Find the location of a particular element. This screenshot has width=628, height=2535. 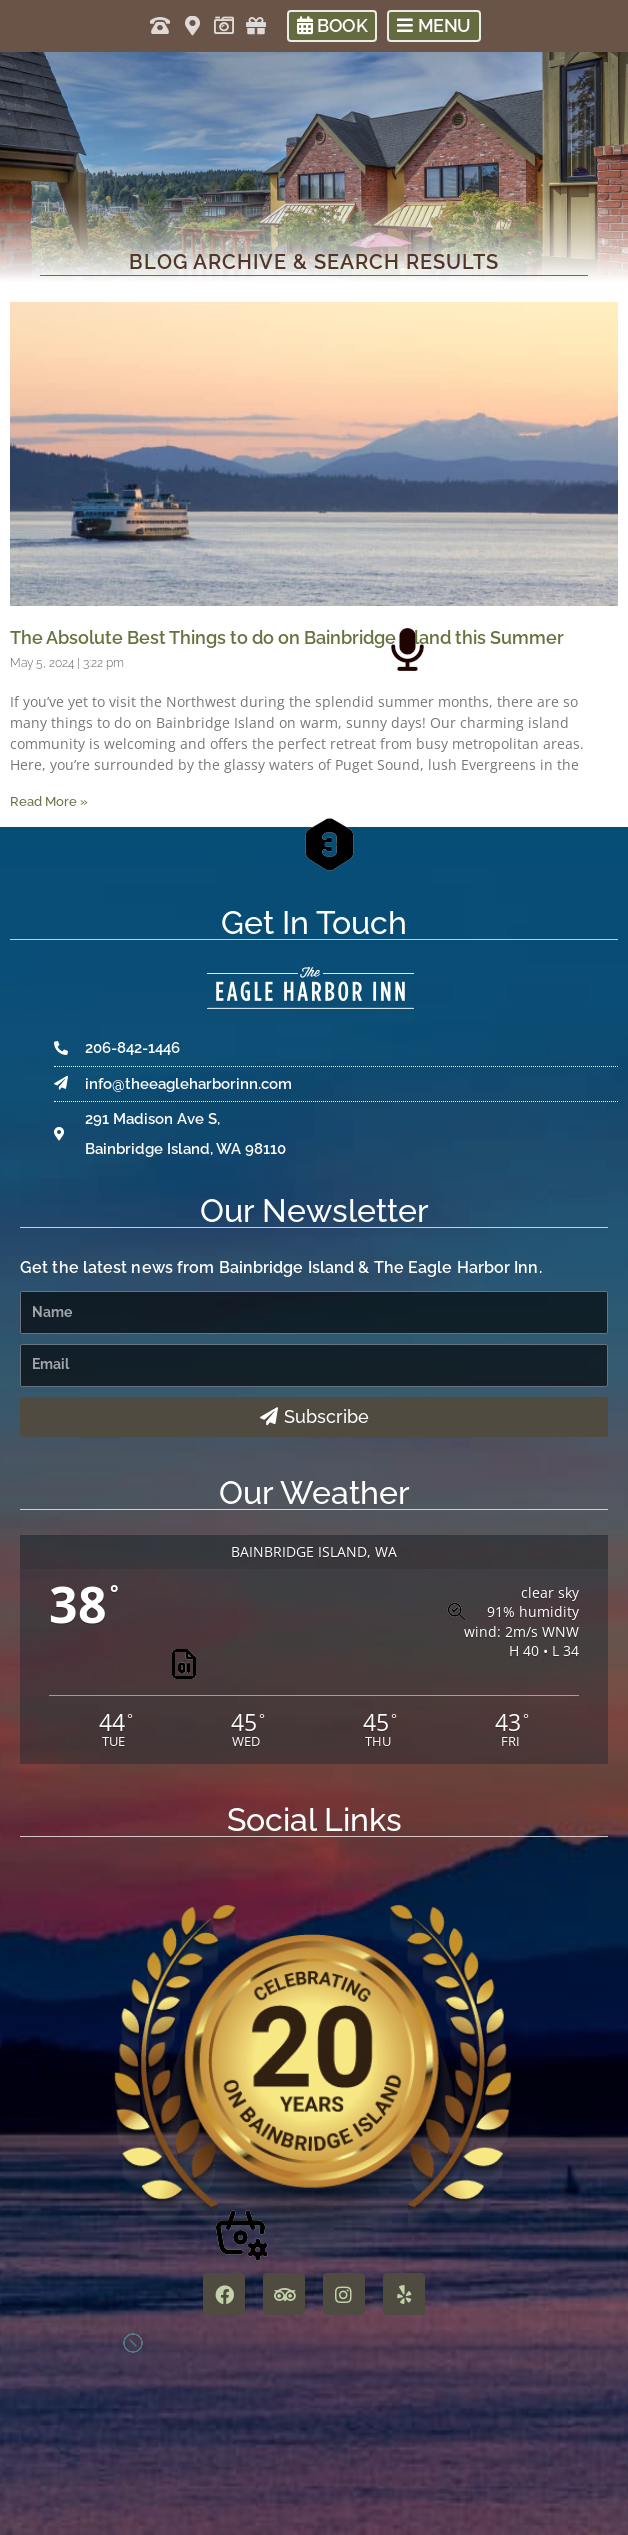

indicates a prohibited or restricted action is located at coordinates (133, 2343).